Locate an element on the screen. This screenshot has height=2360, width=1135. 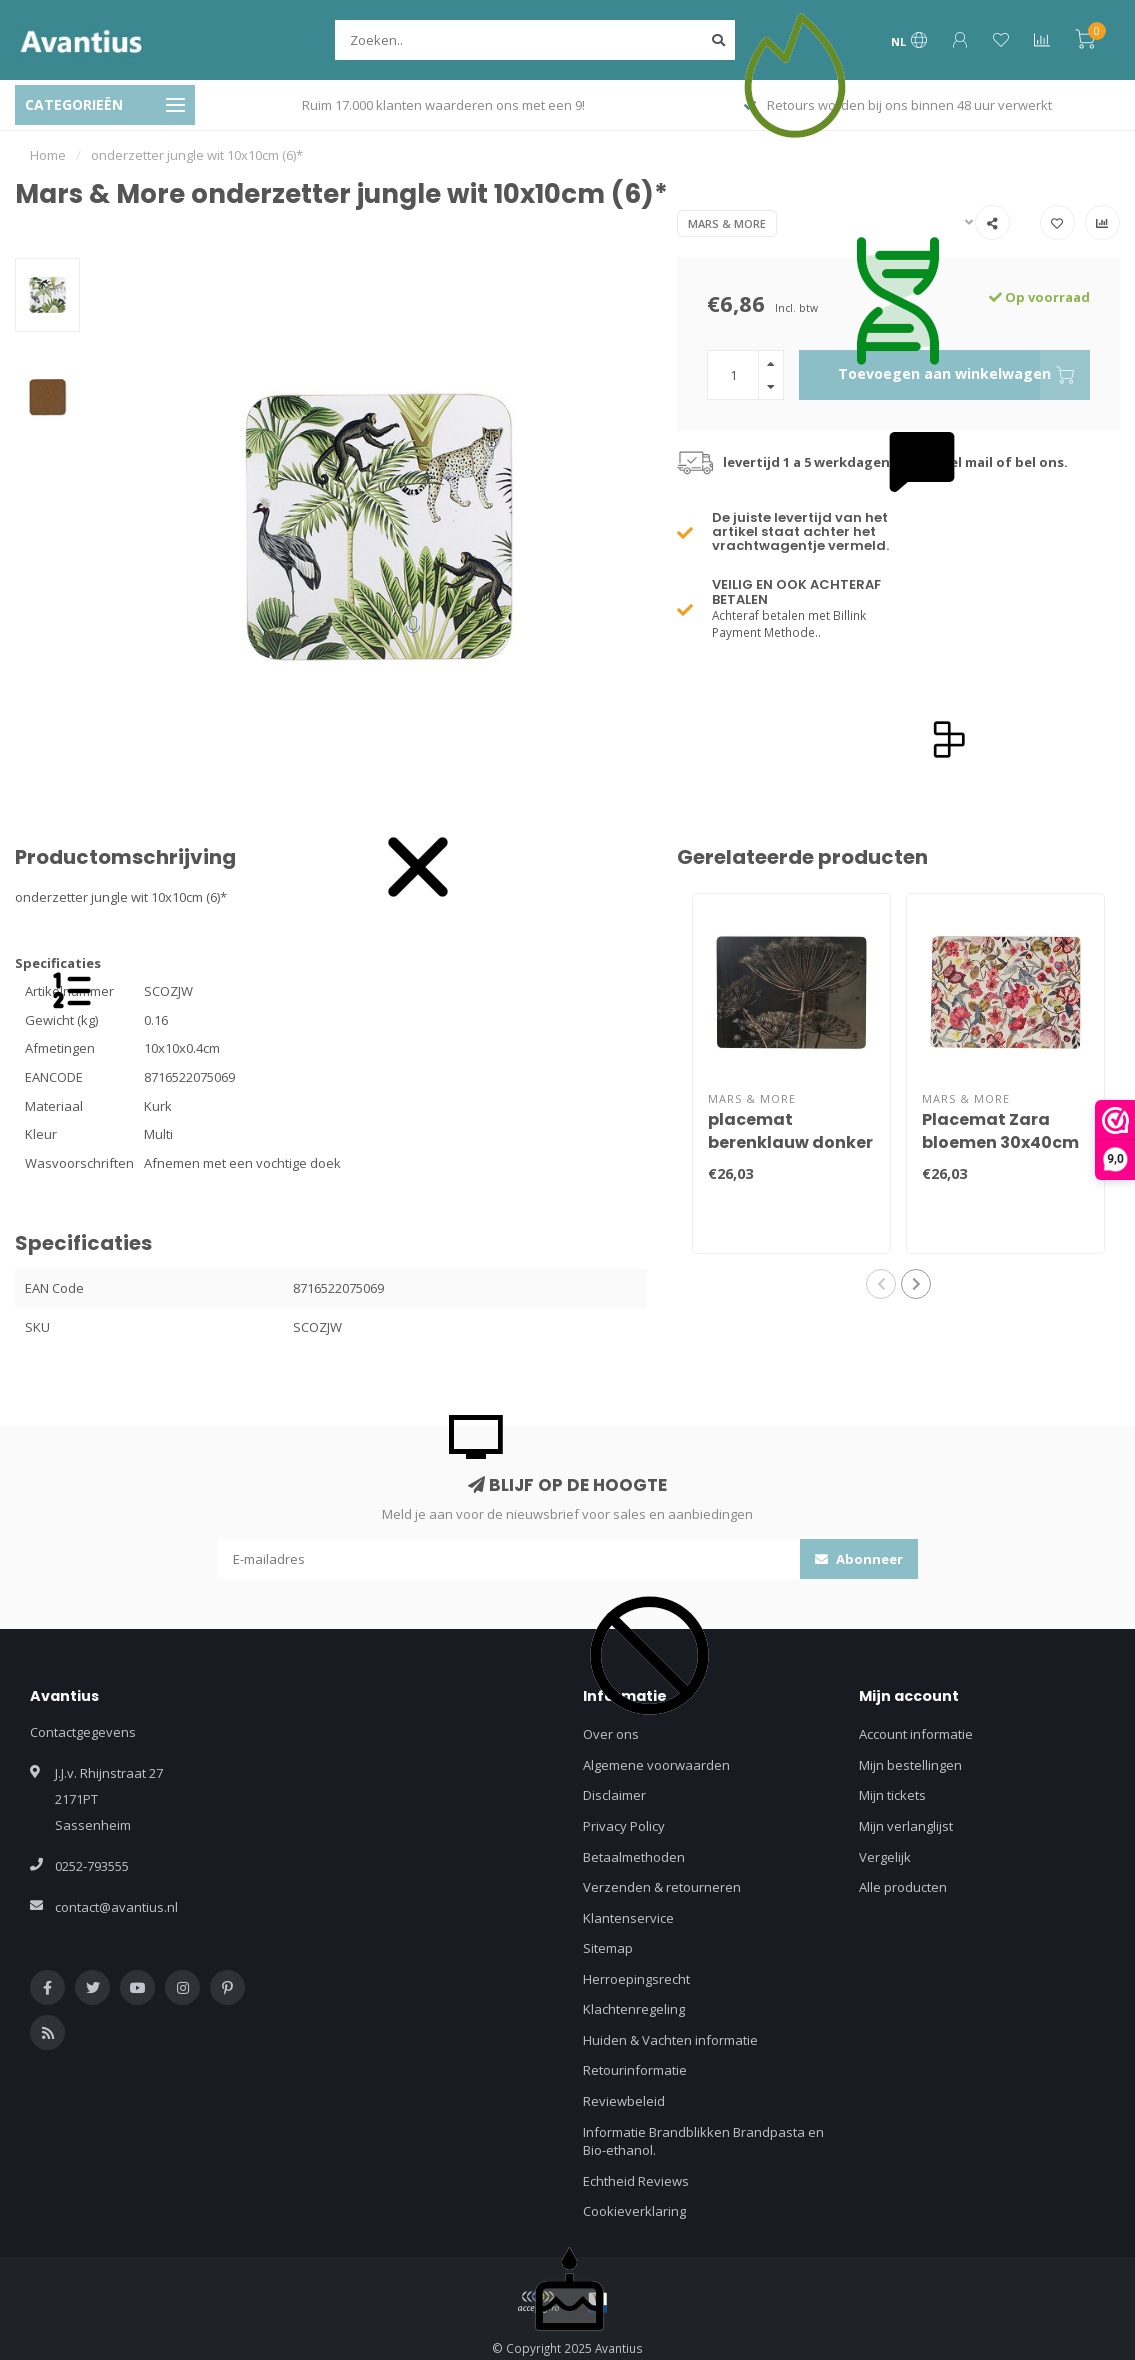
access personal video content is located at coordinates (476, 1437).